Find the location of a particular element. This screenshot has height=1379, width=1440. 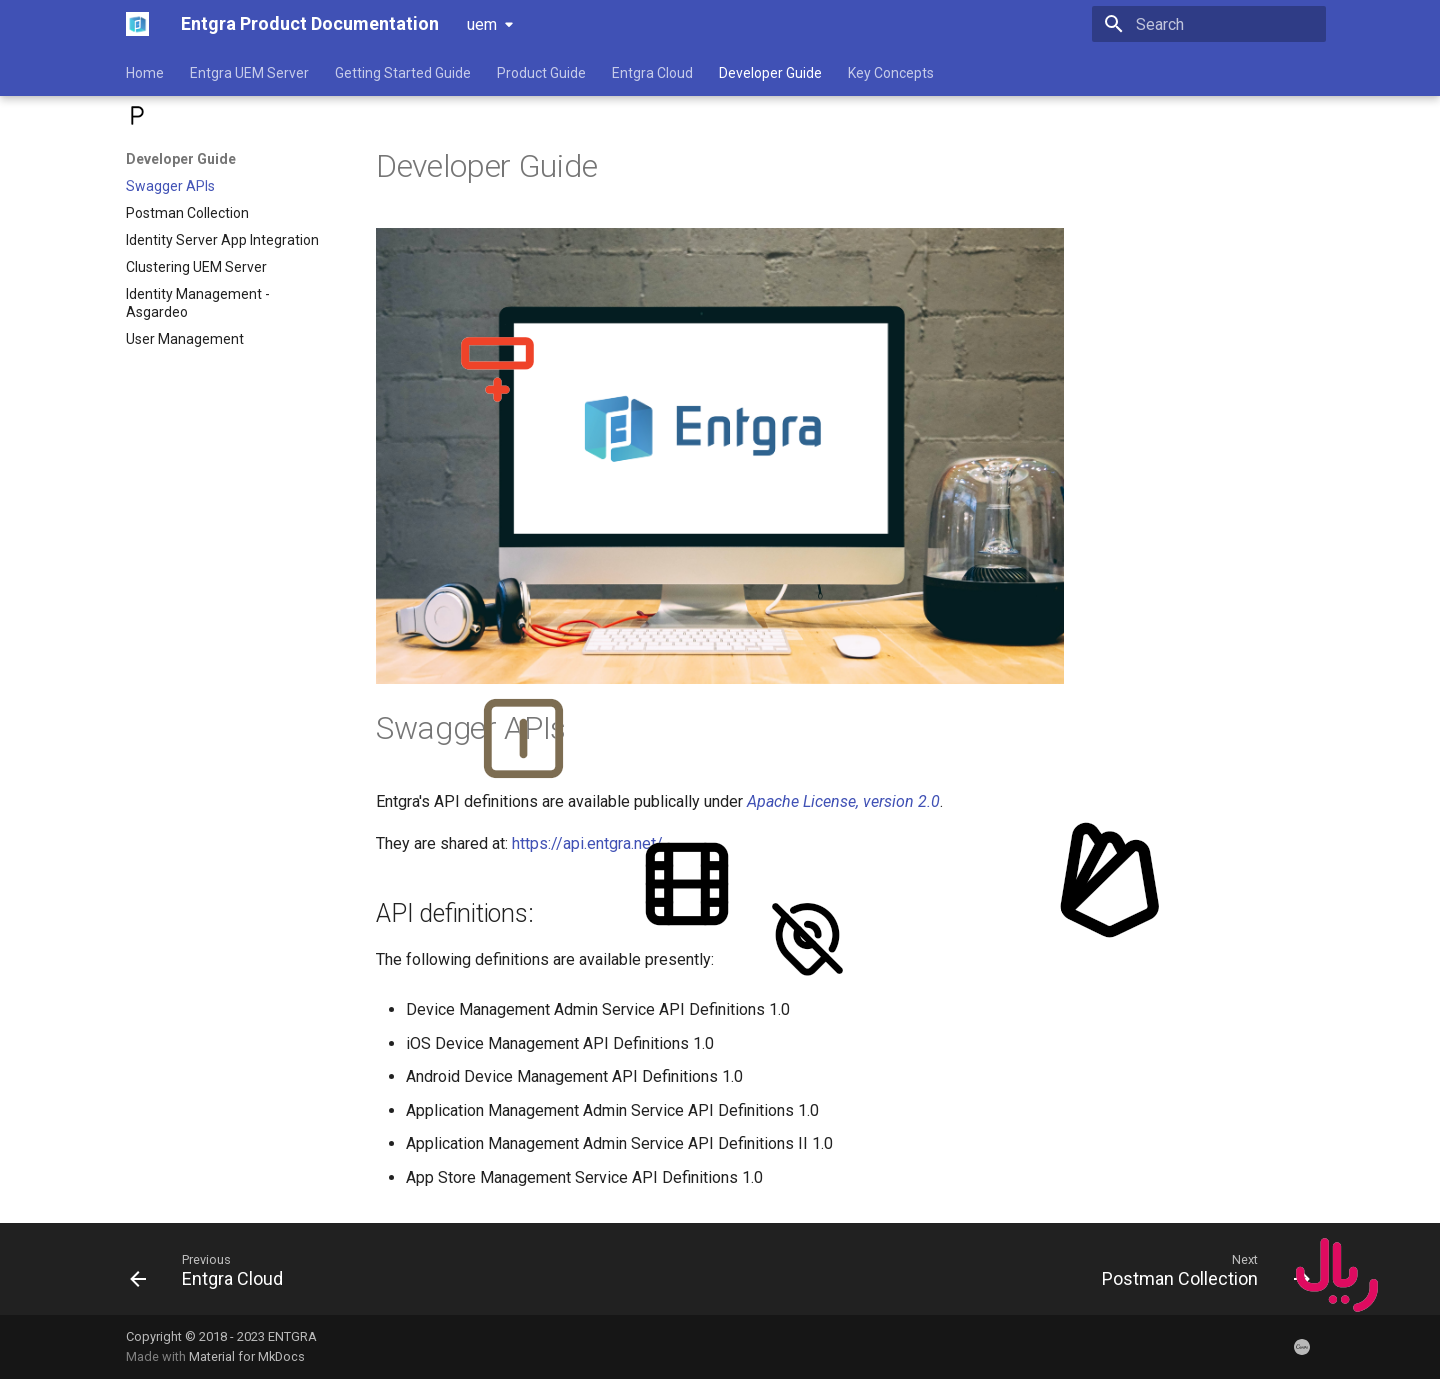

access firebase console or services is located at coordinates (1110, 880).